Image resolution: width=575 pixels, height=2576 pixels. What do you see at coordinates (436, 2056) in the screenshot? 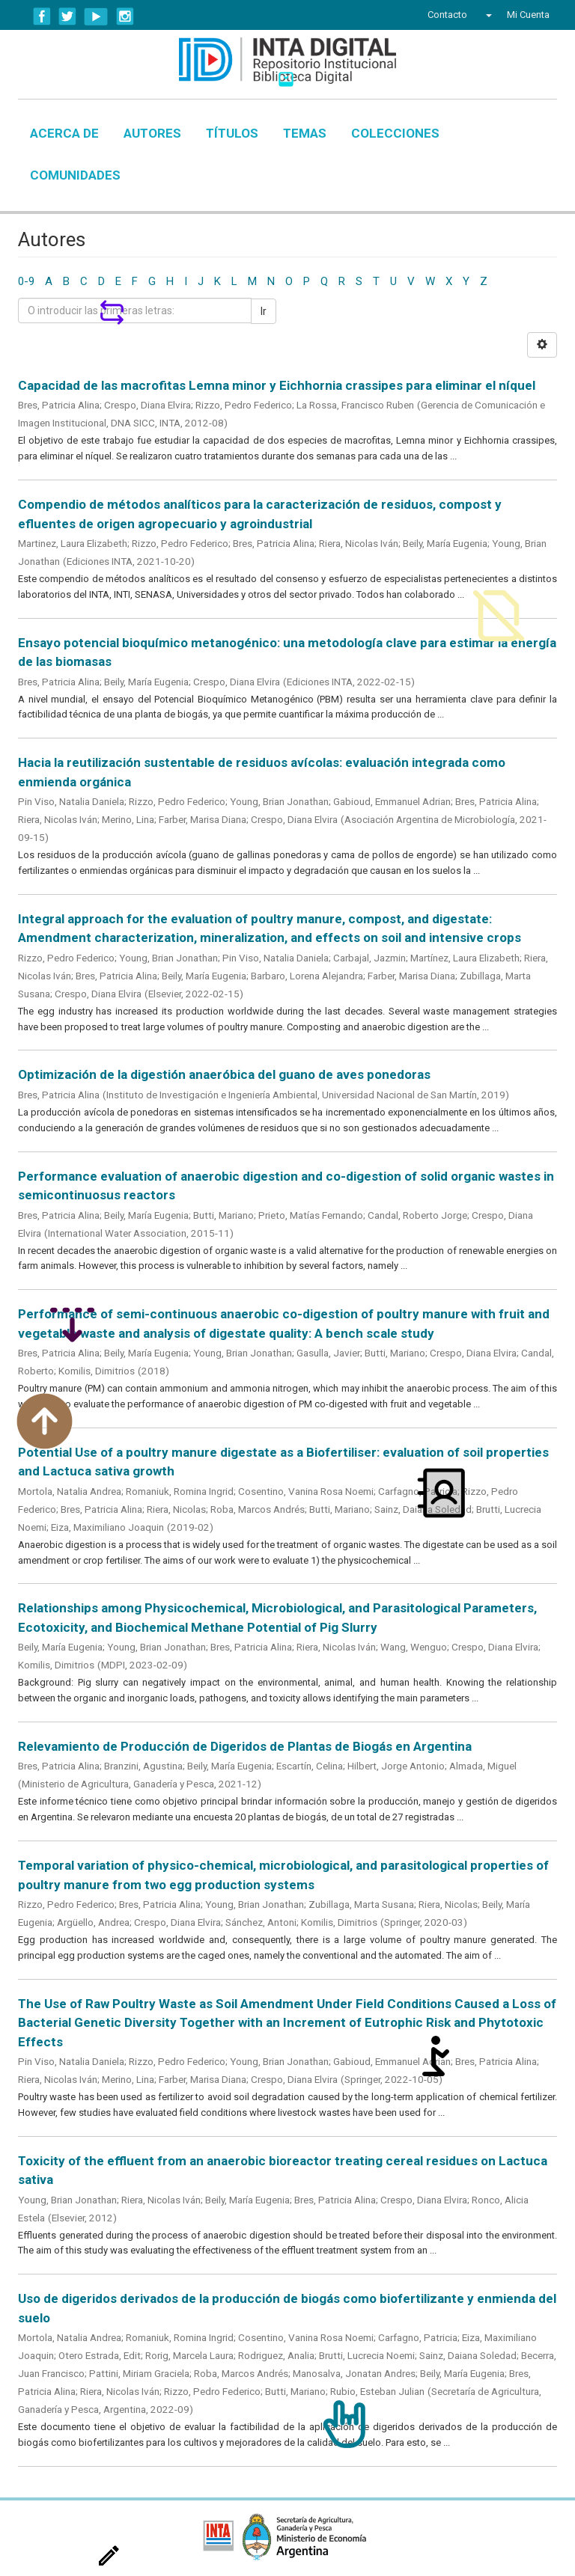
I see `access prayer or meditation features` at bounding box center [436, 2056].